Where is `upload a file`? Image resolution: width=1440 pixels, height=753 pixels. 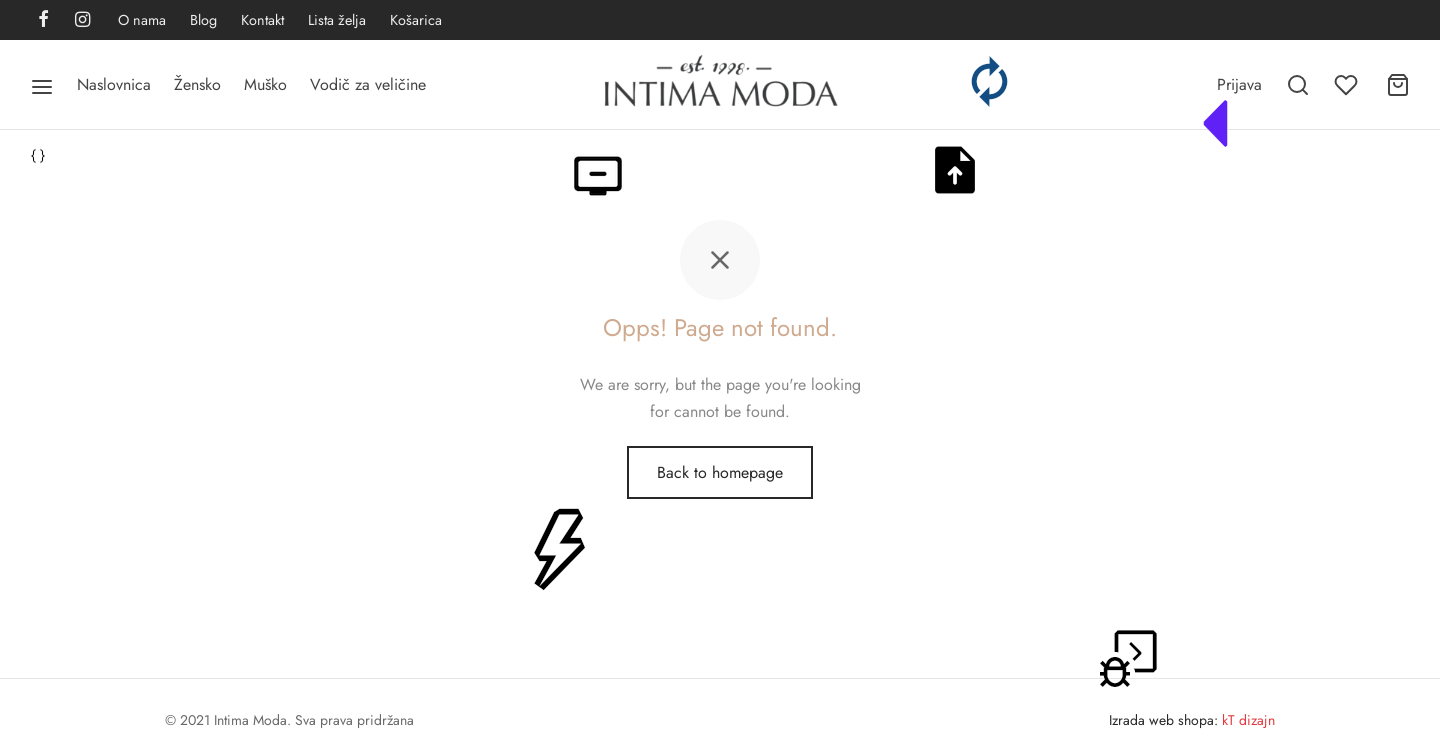 upload a file is located at coordinates (955, 170).